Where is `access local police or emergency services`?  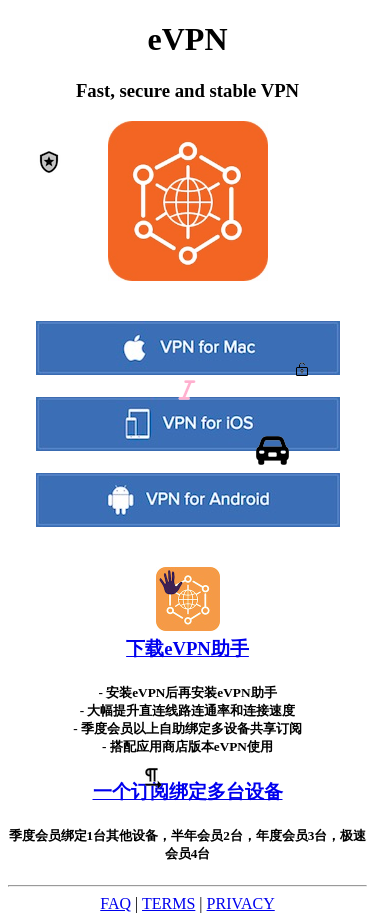
access local police or emergency services is located at coordinates (49, 162).